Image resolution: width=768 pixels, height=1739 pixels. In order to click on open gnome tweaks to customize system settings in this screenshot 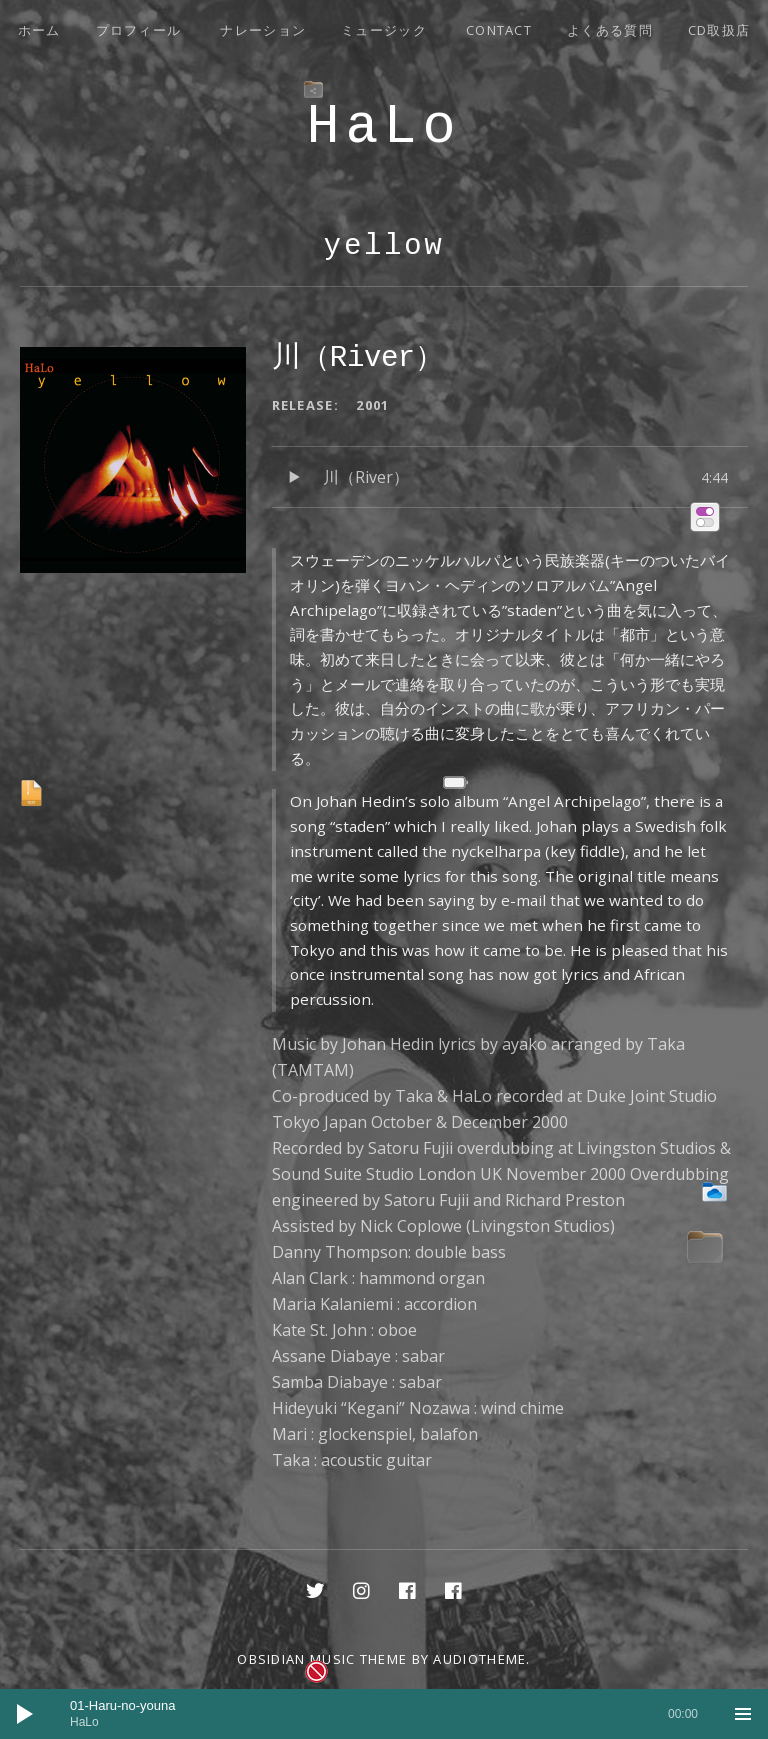, I will do `click(705, 517)`.